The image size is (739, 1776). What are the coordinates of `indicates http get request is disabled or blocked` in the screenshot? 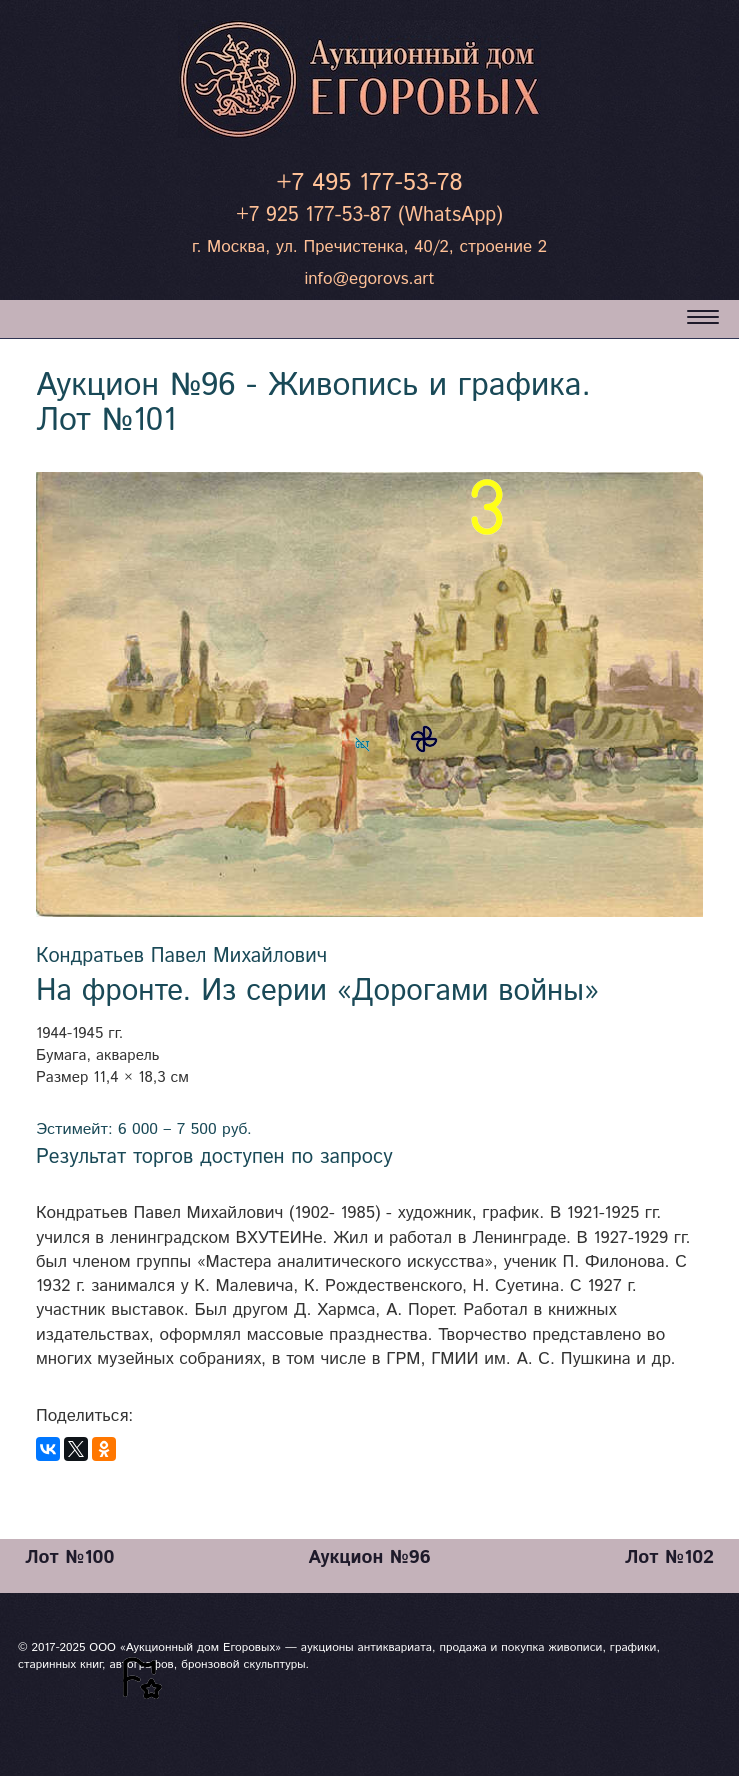 It's located at (362, 744).